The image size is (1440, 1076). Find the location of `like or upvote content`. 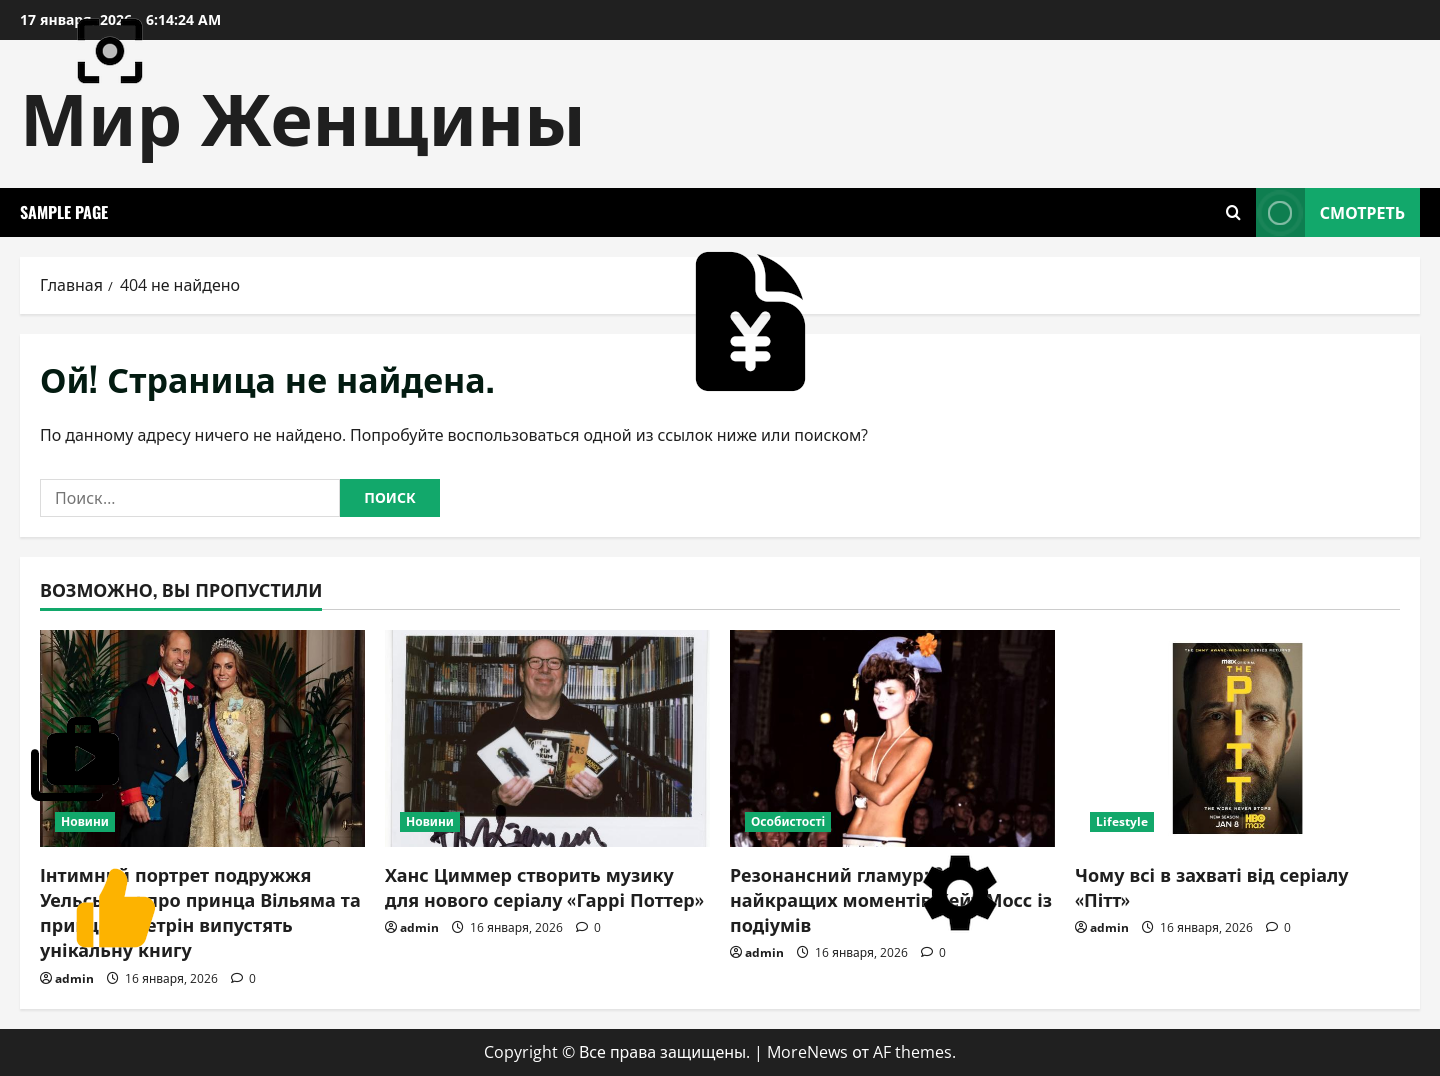

like or upvote content is located at coordinates (116, 908).